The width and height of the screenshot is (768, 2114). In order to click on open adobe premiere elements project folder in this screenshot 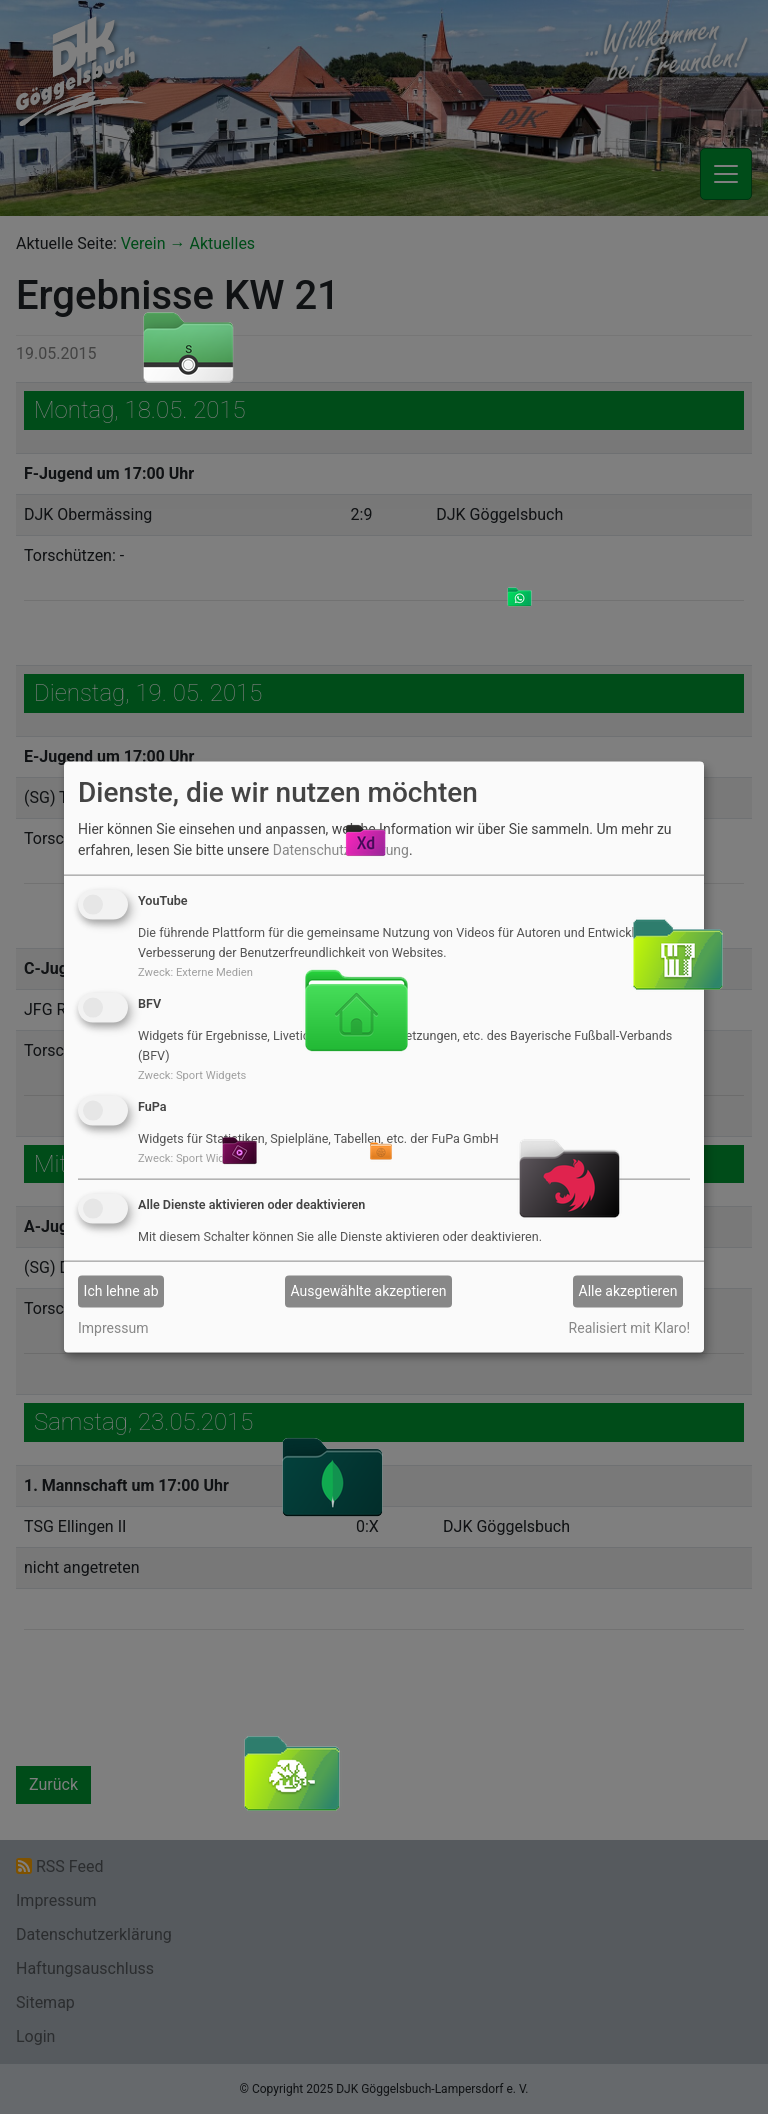, I will do `click(239, 1151)`.